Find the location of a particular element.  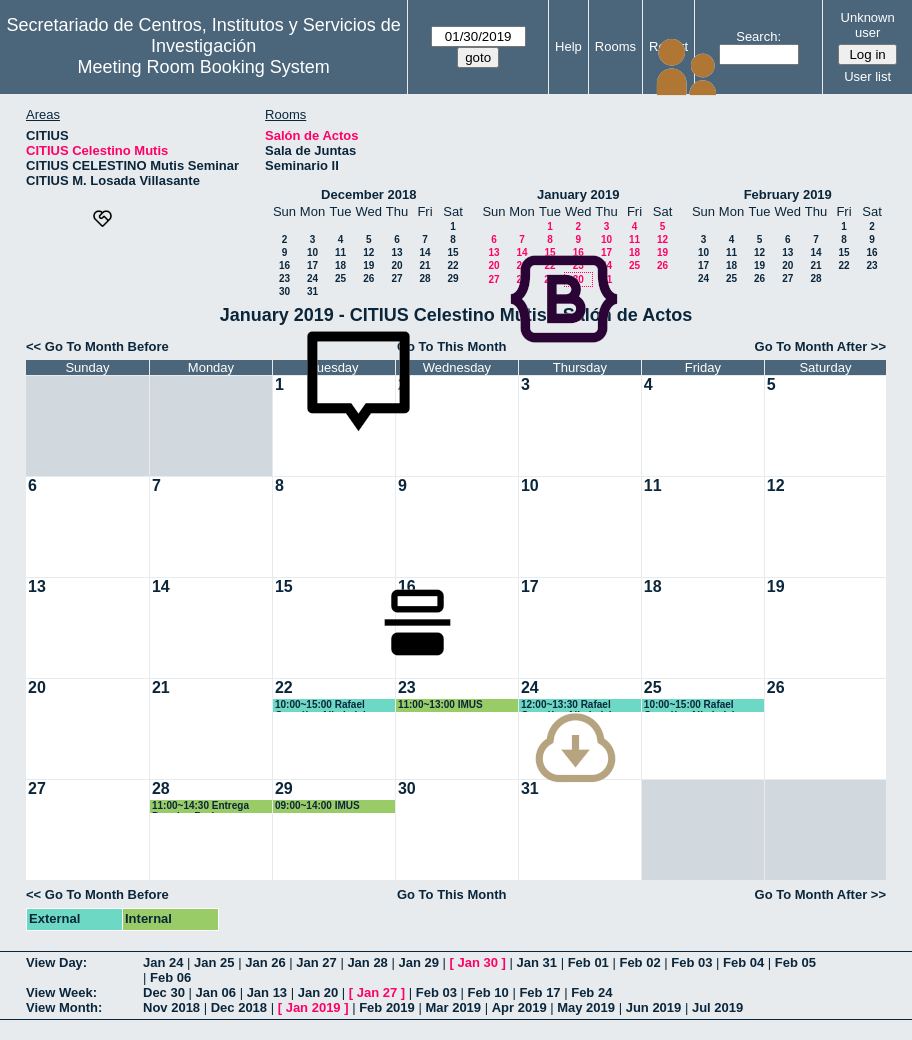

bootstrap framework logo is located at coordinates (564, 299).